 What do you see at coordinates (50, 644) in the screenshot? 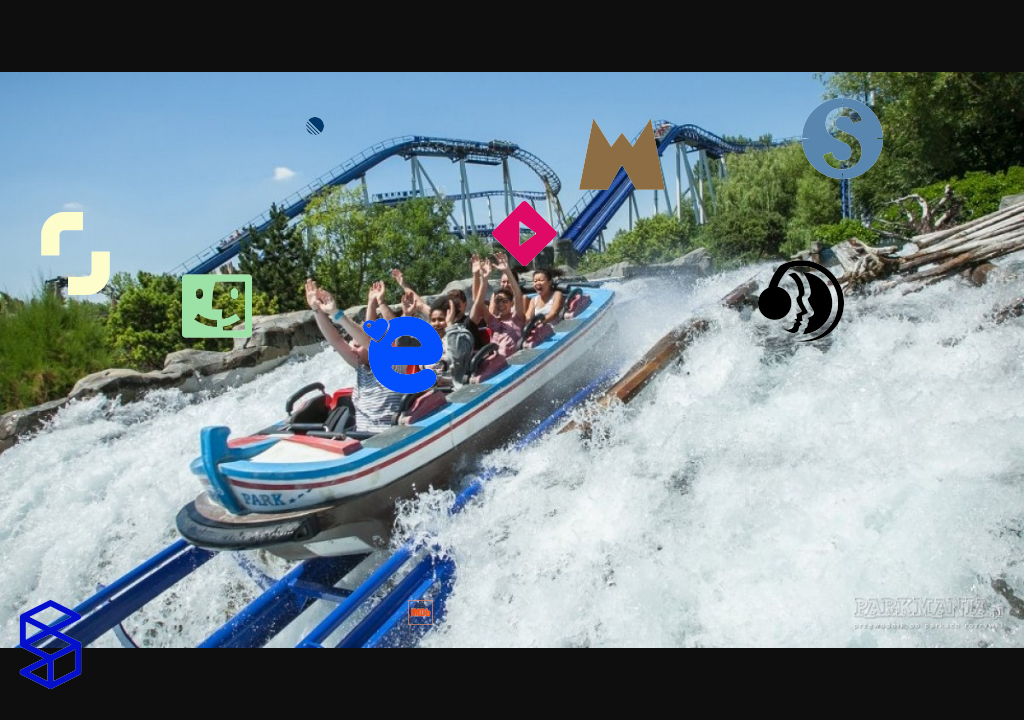
I see `skypack logo` at bounding box center [50, 644].